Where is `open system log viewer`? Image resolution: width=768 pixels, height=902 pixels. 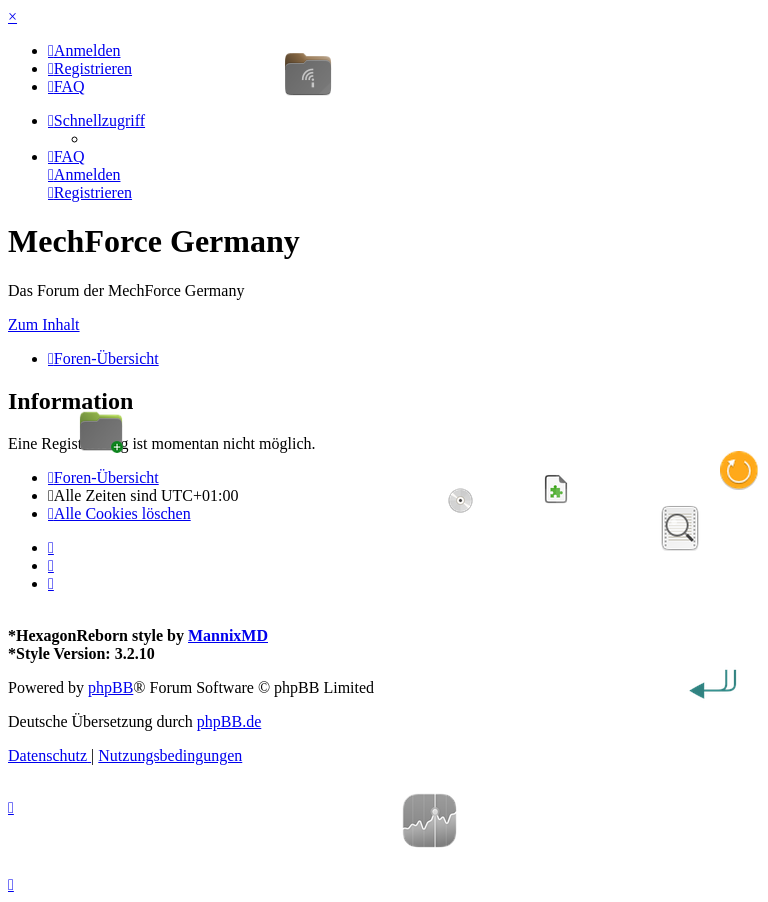
open system log viewer is located at coordinates (680, 528).